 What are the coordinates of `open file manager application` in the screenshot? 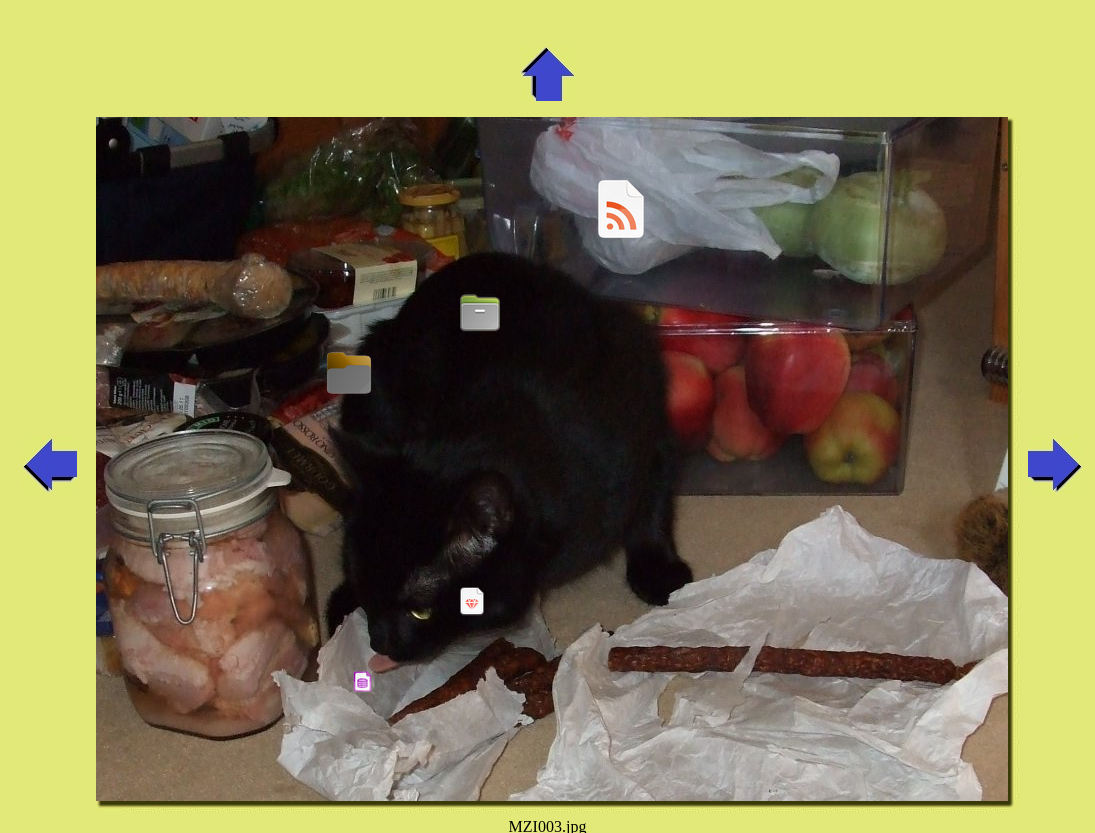 It's located at (480, 312).